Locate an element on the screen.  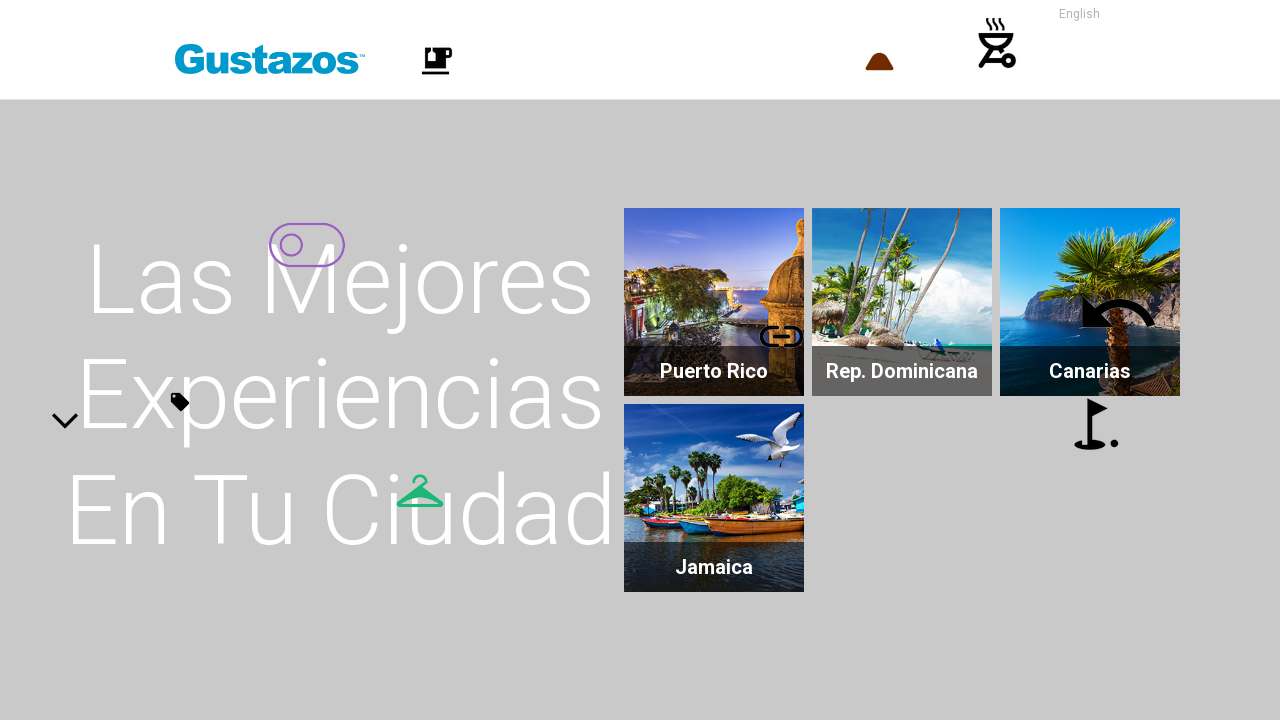
undo the last action is located at coordinates (1118, 313).